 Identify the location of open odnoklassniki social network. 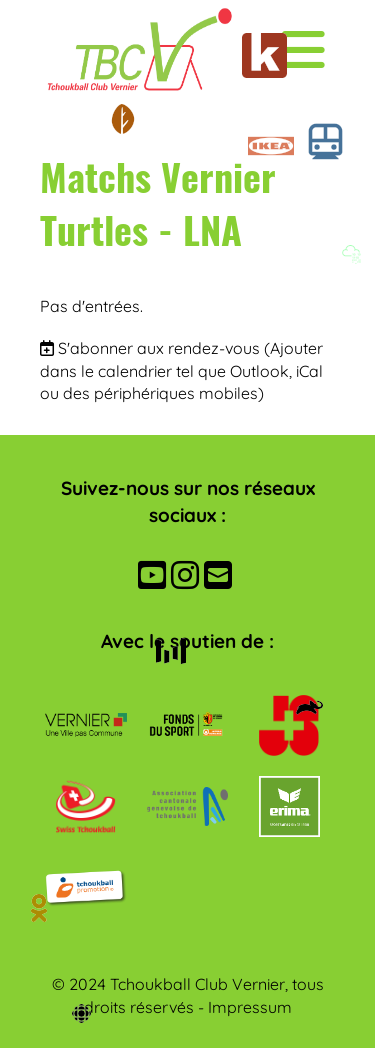
(39, 908).